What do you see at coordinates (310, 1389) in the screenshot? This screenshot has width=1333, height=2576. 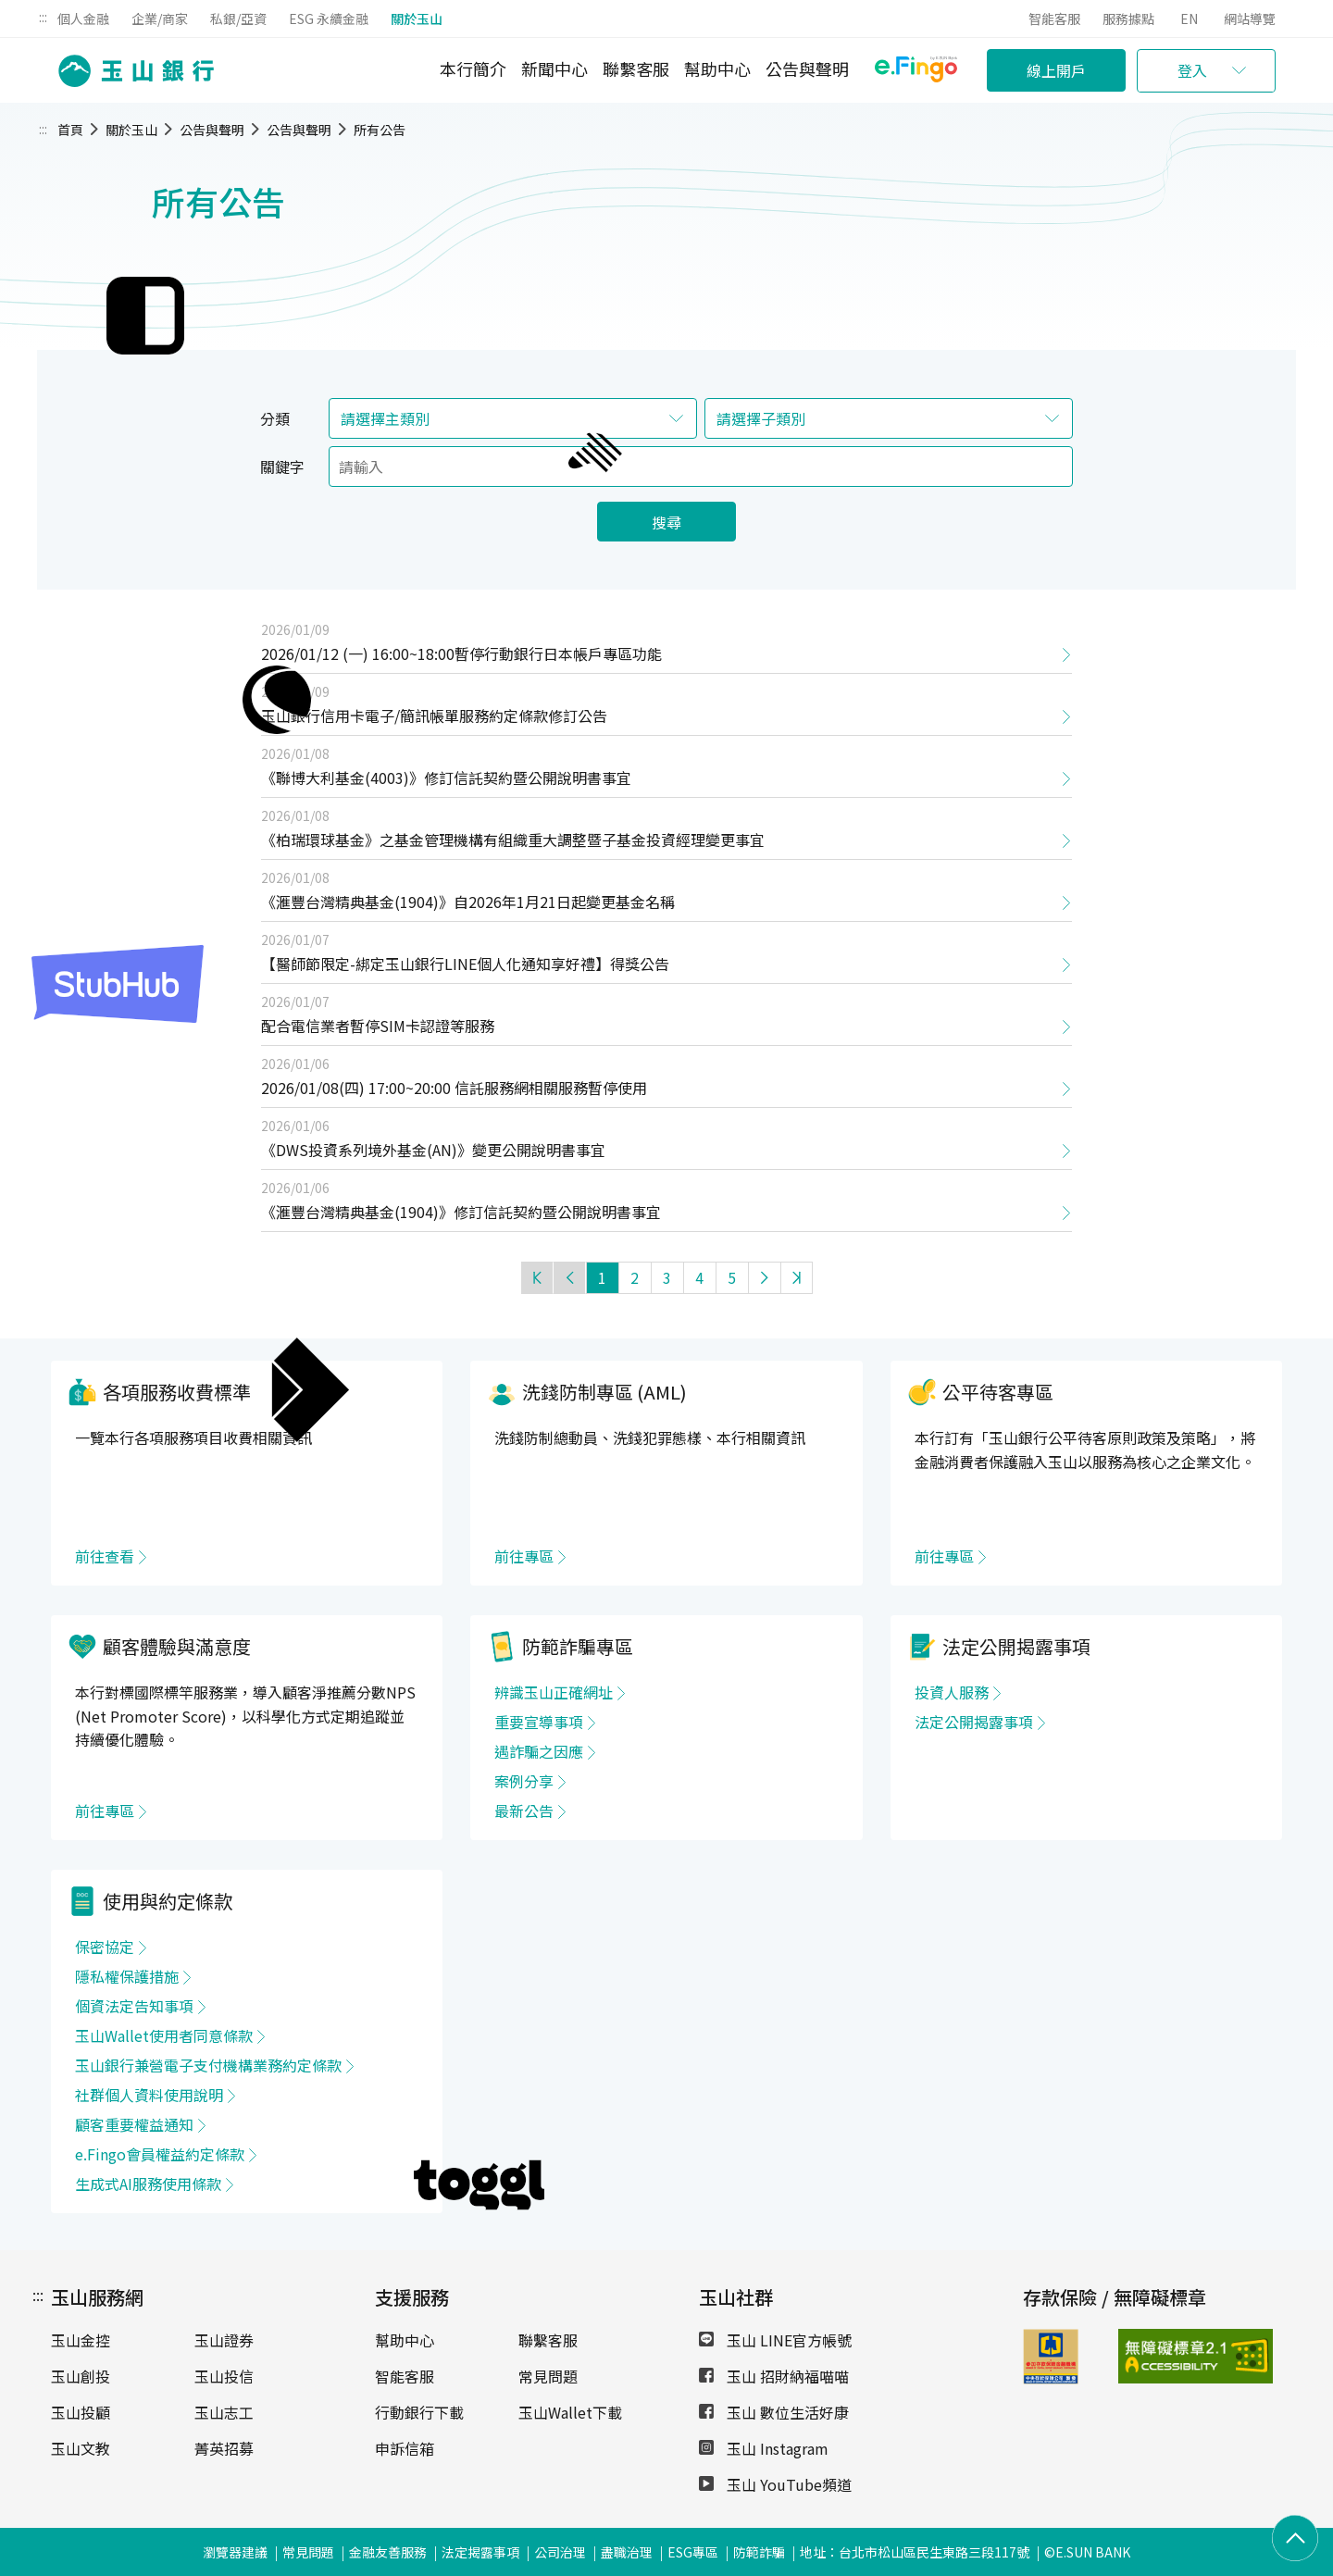 I see `open collabora online document editor` at bounding box center [310, 1389].